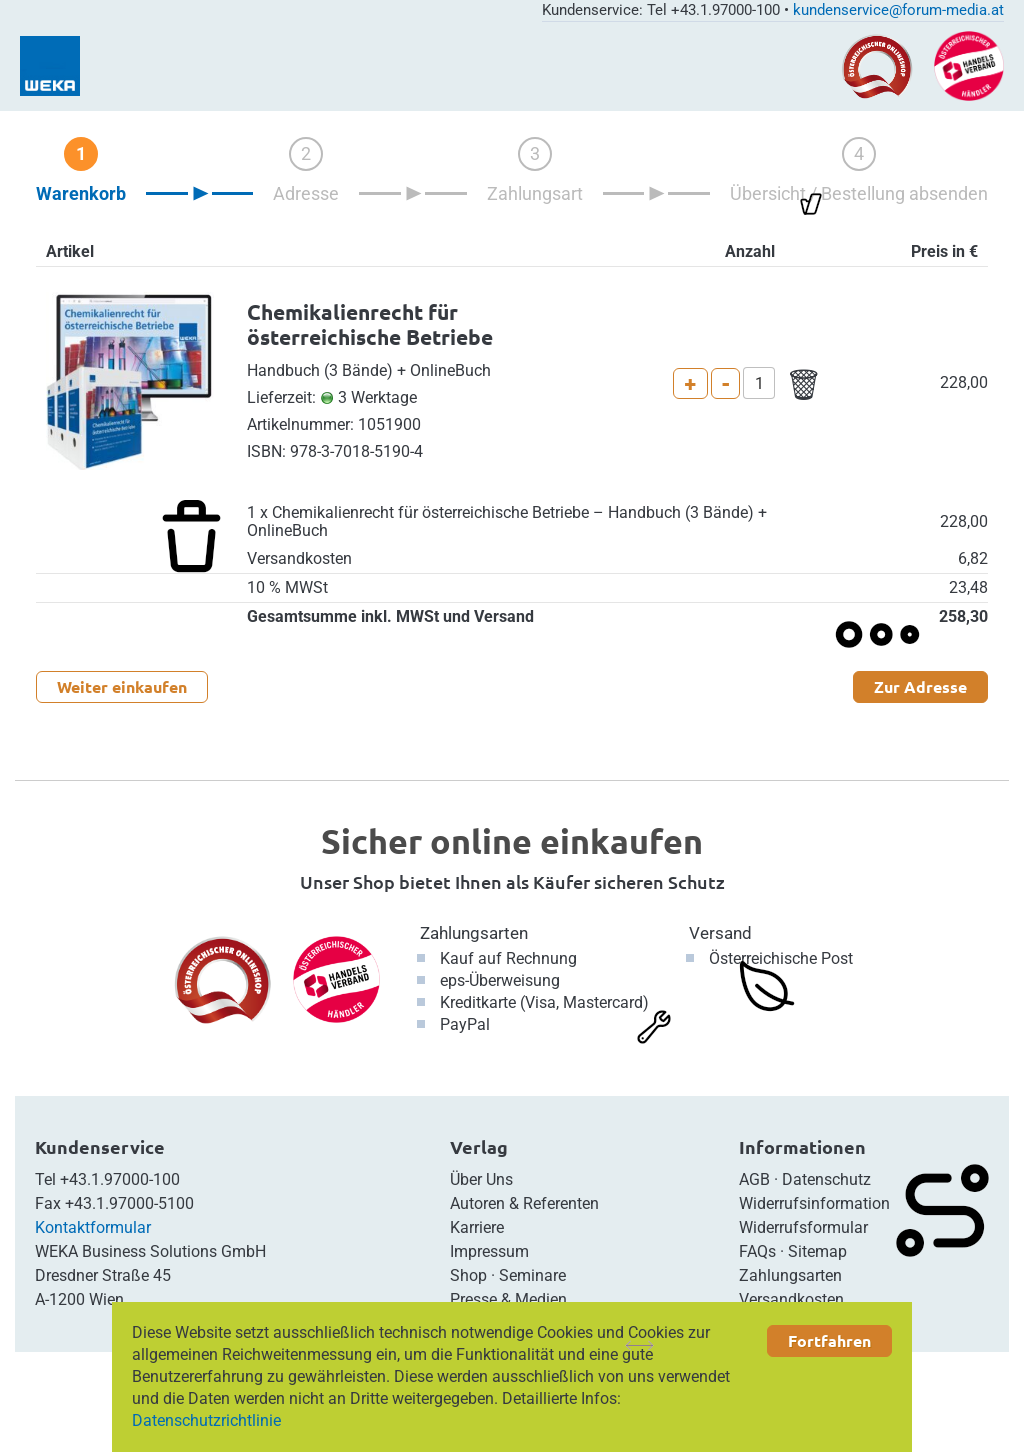  I want to click on access settings or configuration options, so click(654, 1027).